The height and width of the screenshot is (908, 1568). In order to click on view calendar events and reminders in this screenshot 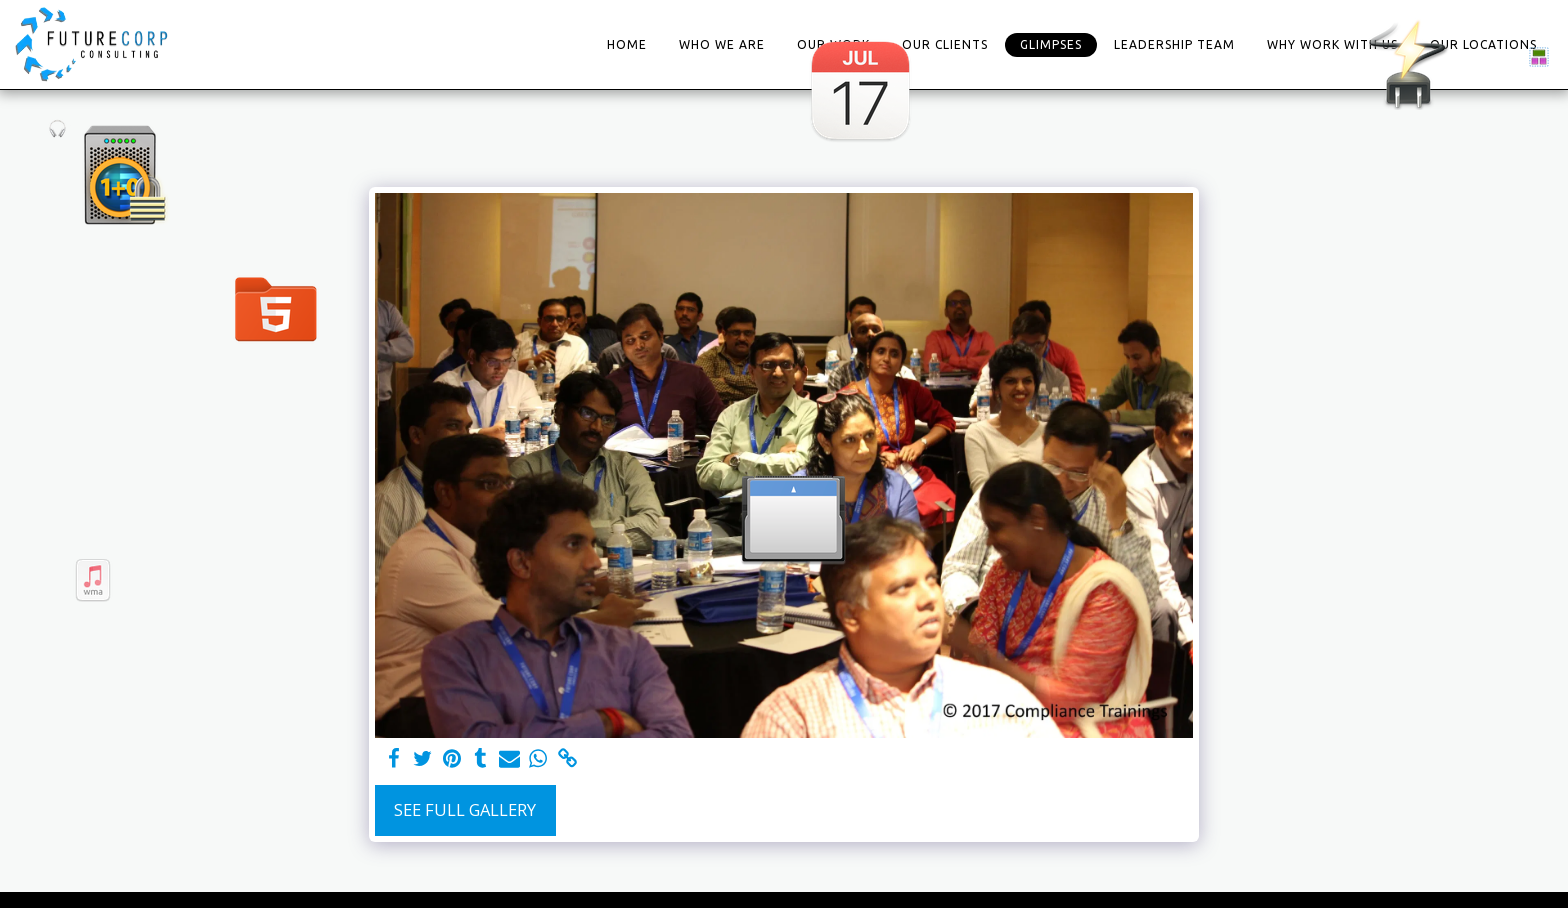, I will do `click(860, 90)`.